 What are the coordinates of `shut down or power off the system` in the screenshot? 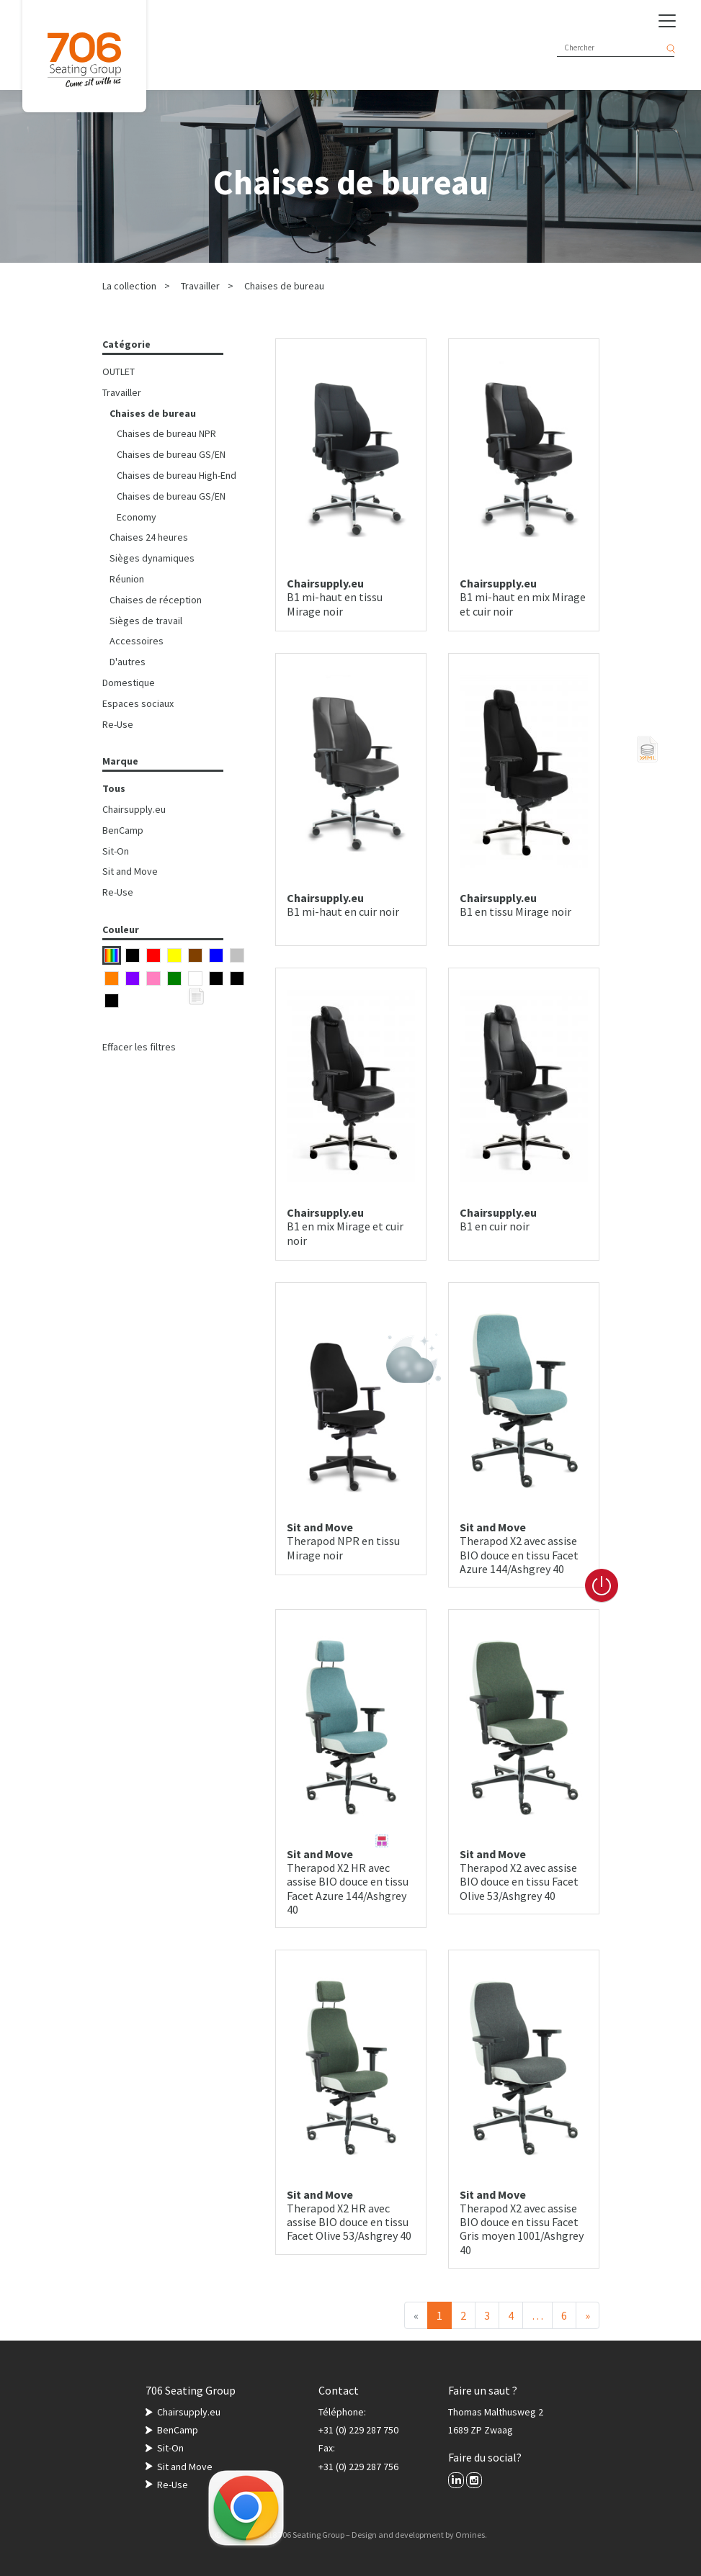 It's located at (602, 1586).